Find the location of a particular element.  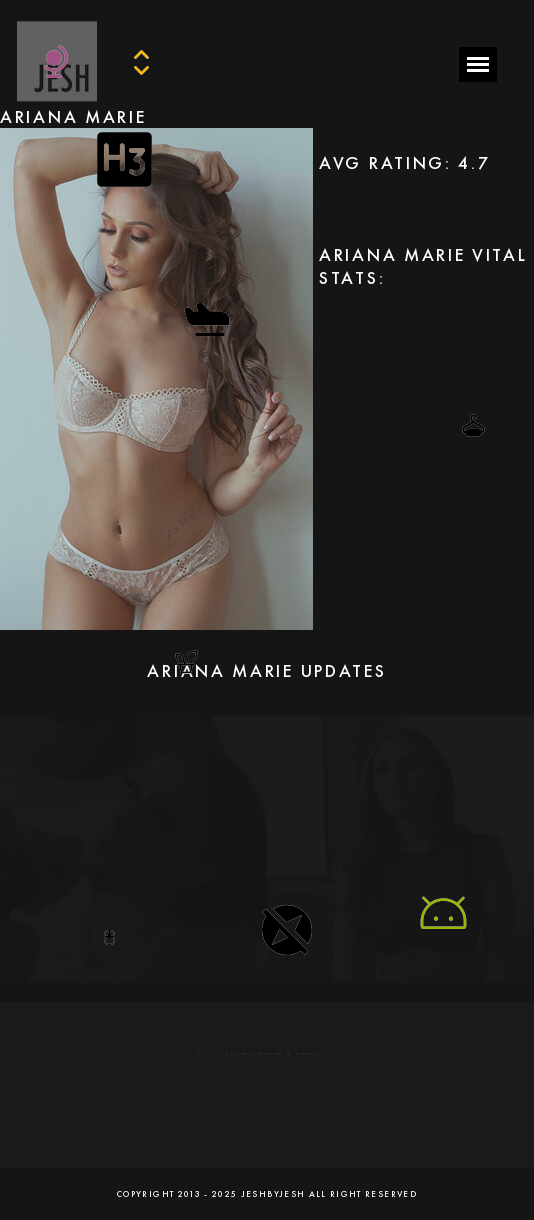

indicates flight mode is active is located at coordinates (207, 318).